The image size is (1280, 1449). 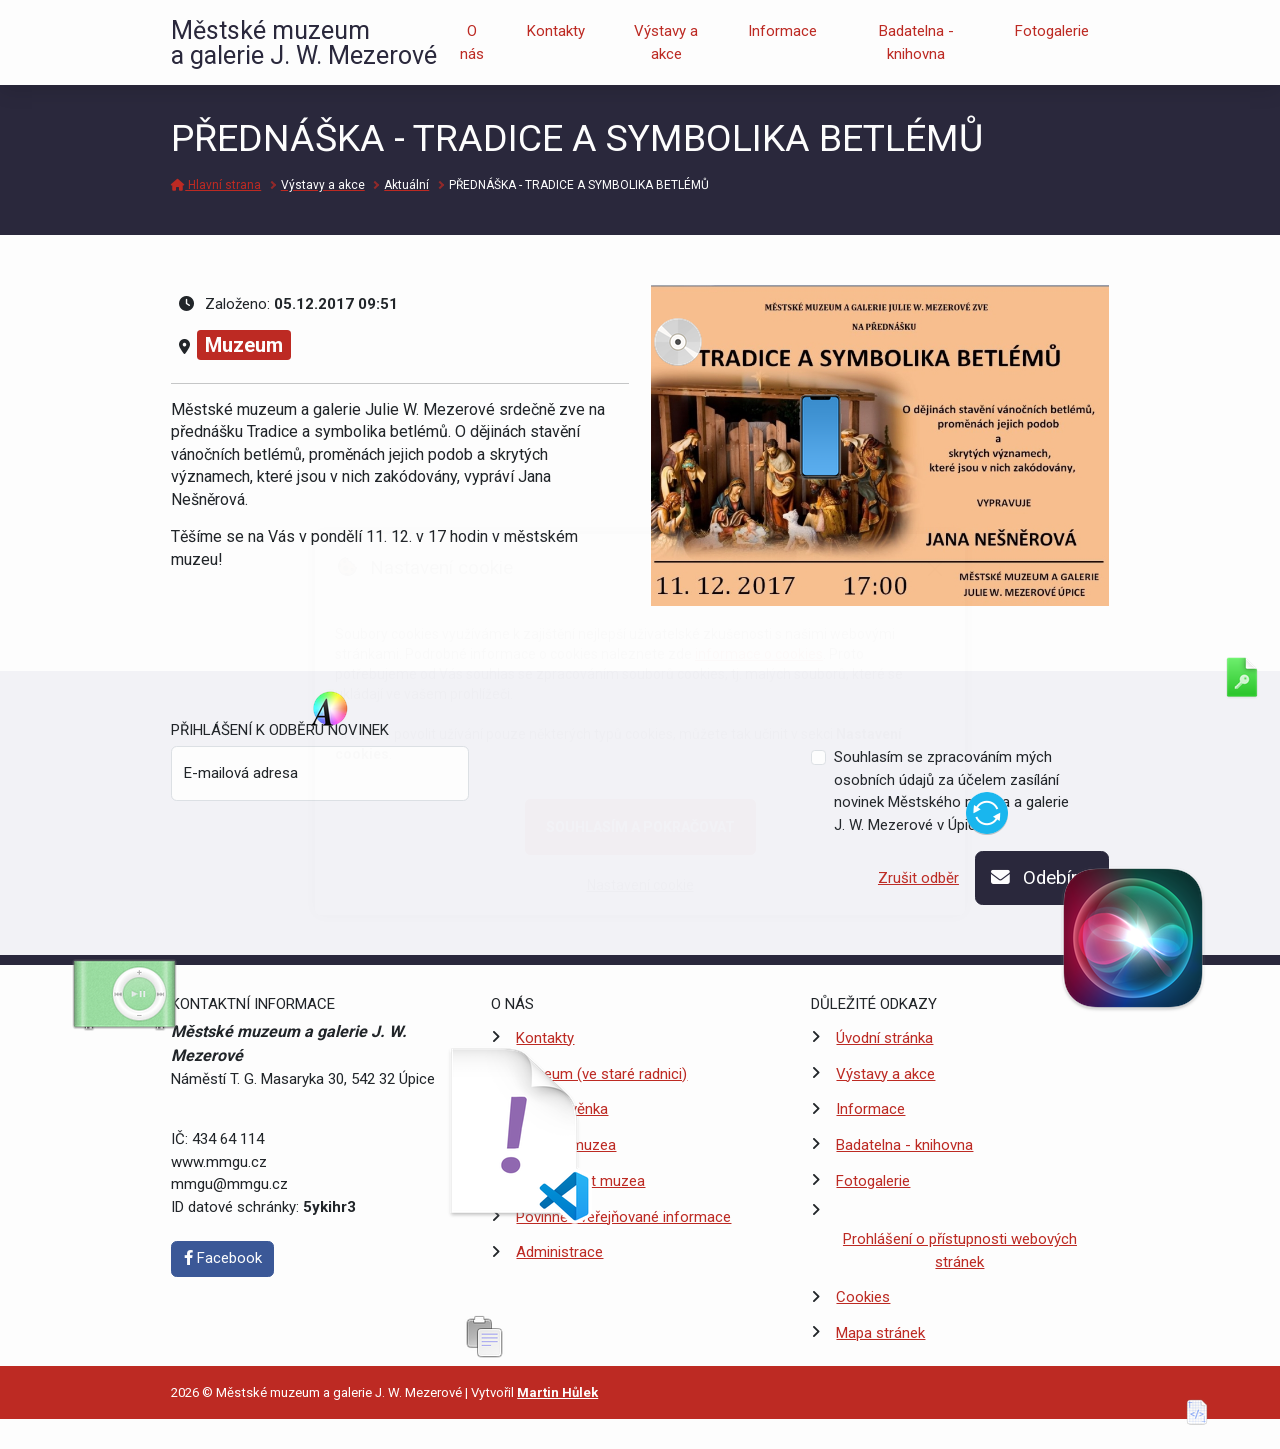 What do you see at coordinates (987, 813) in the screenshot?
I see `dropbox is currently syncing files` at bounding box center [987, 813].